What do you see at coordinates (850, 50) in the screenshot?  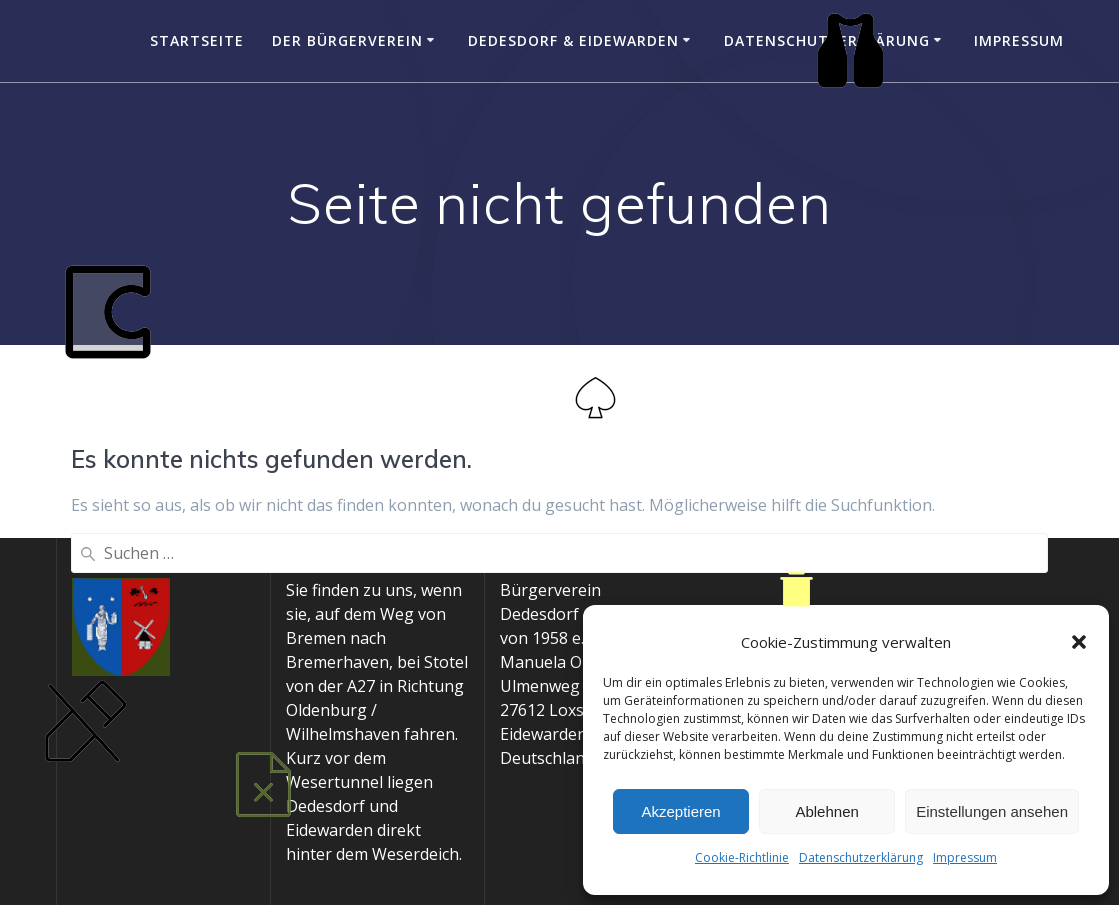 I see `select safety vest or protective gear` at bounding box center [850, 50].